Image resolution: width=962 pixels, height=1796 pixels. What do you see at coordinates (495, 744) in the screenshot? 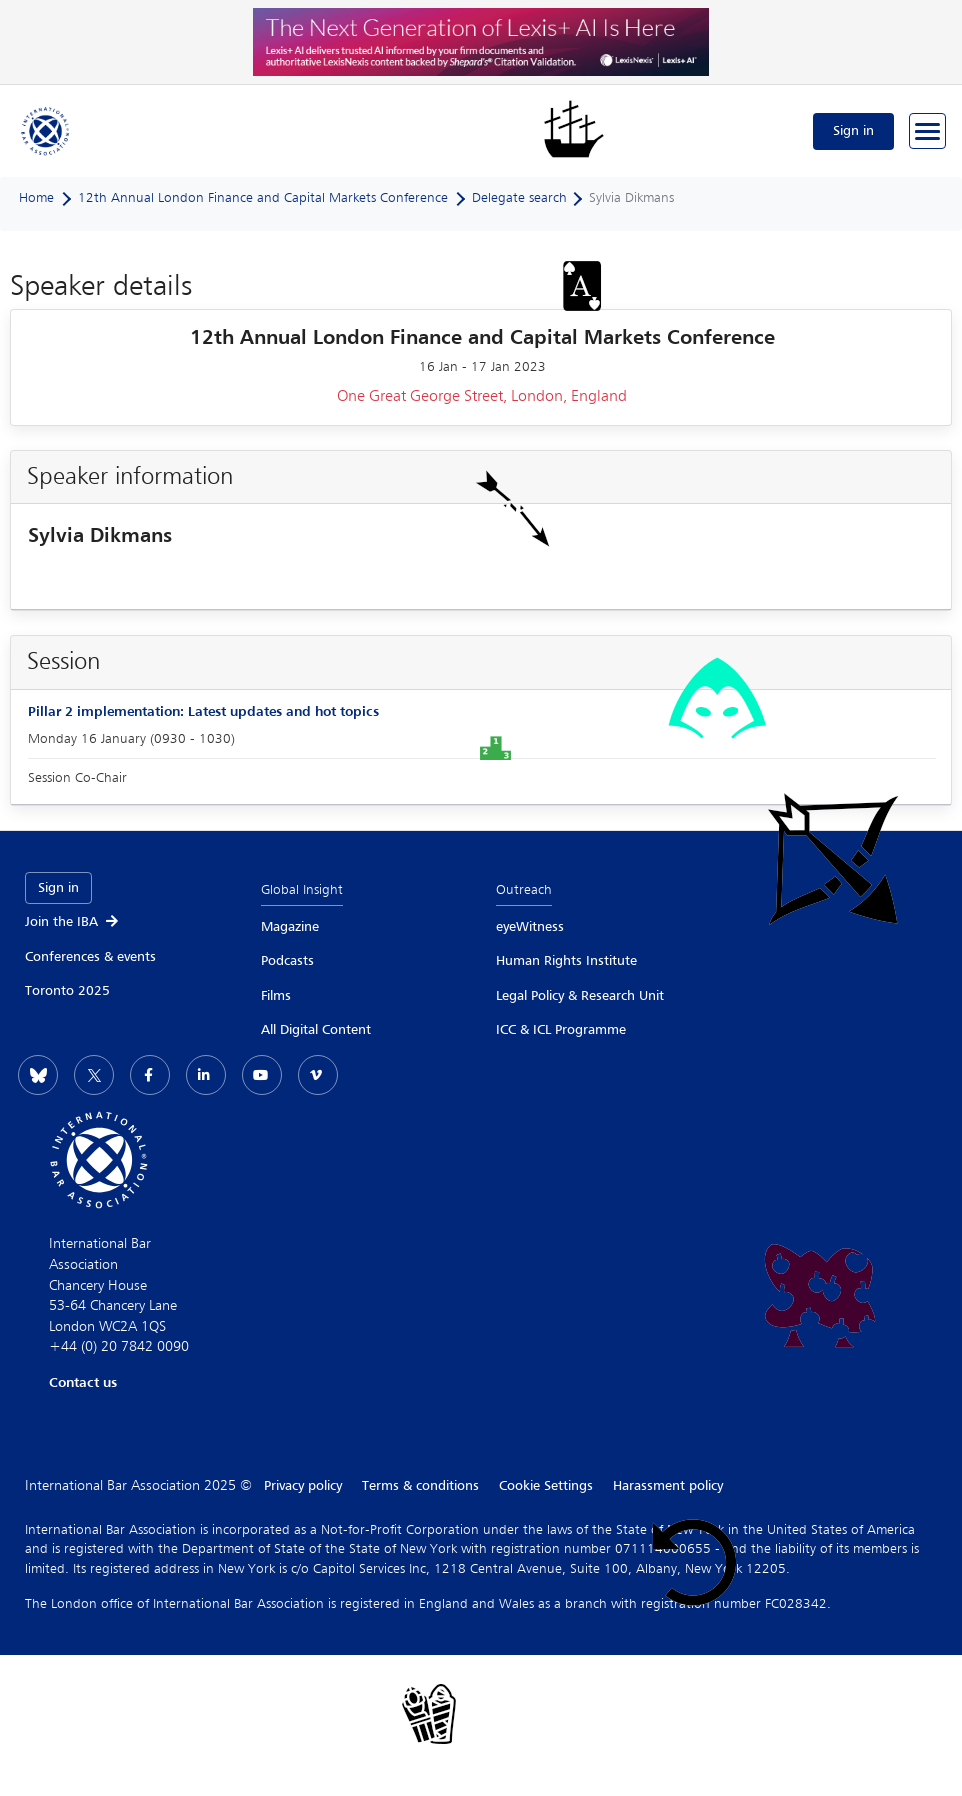
I see `view leaderboard rankings` at bounding box center [495, 744].